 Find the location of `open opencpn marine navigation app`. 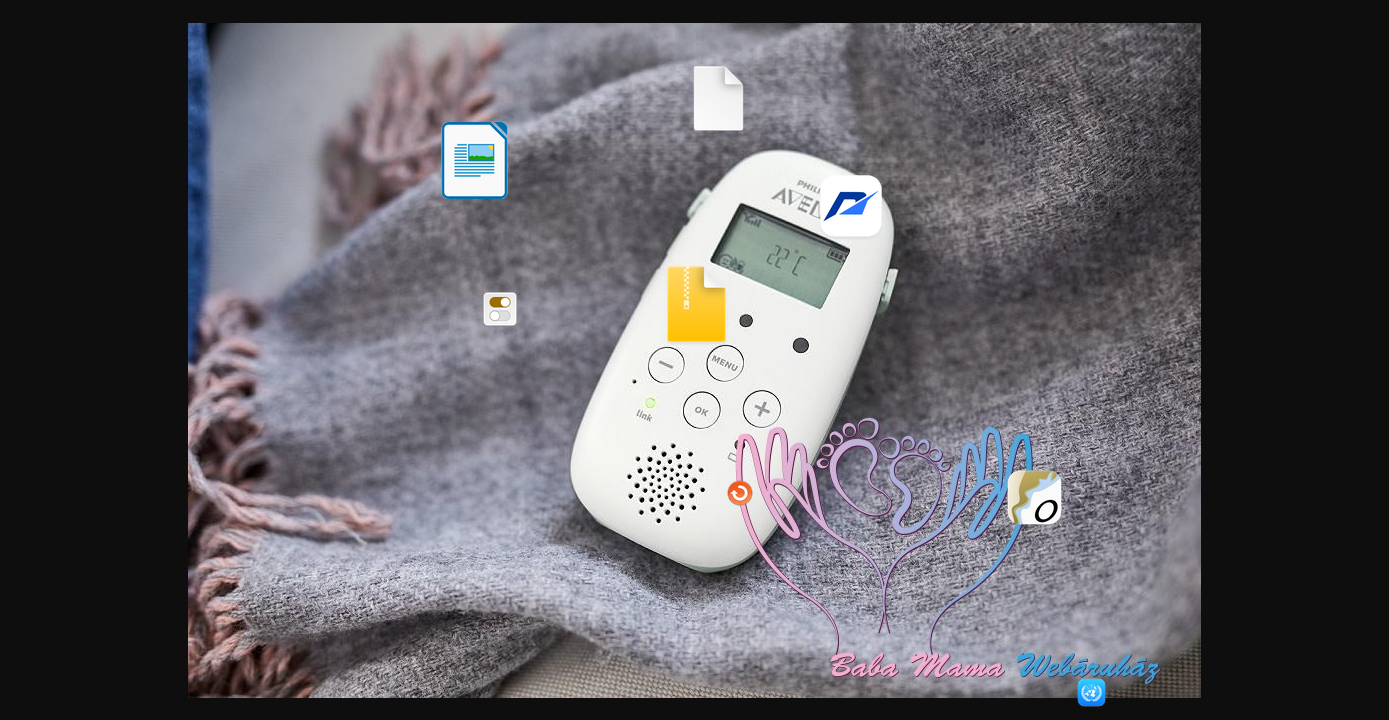

open opencpn marine navigation app is located at coordinates (1034, 497).